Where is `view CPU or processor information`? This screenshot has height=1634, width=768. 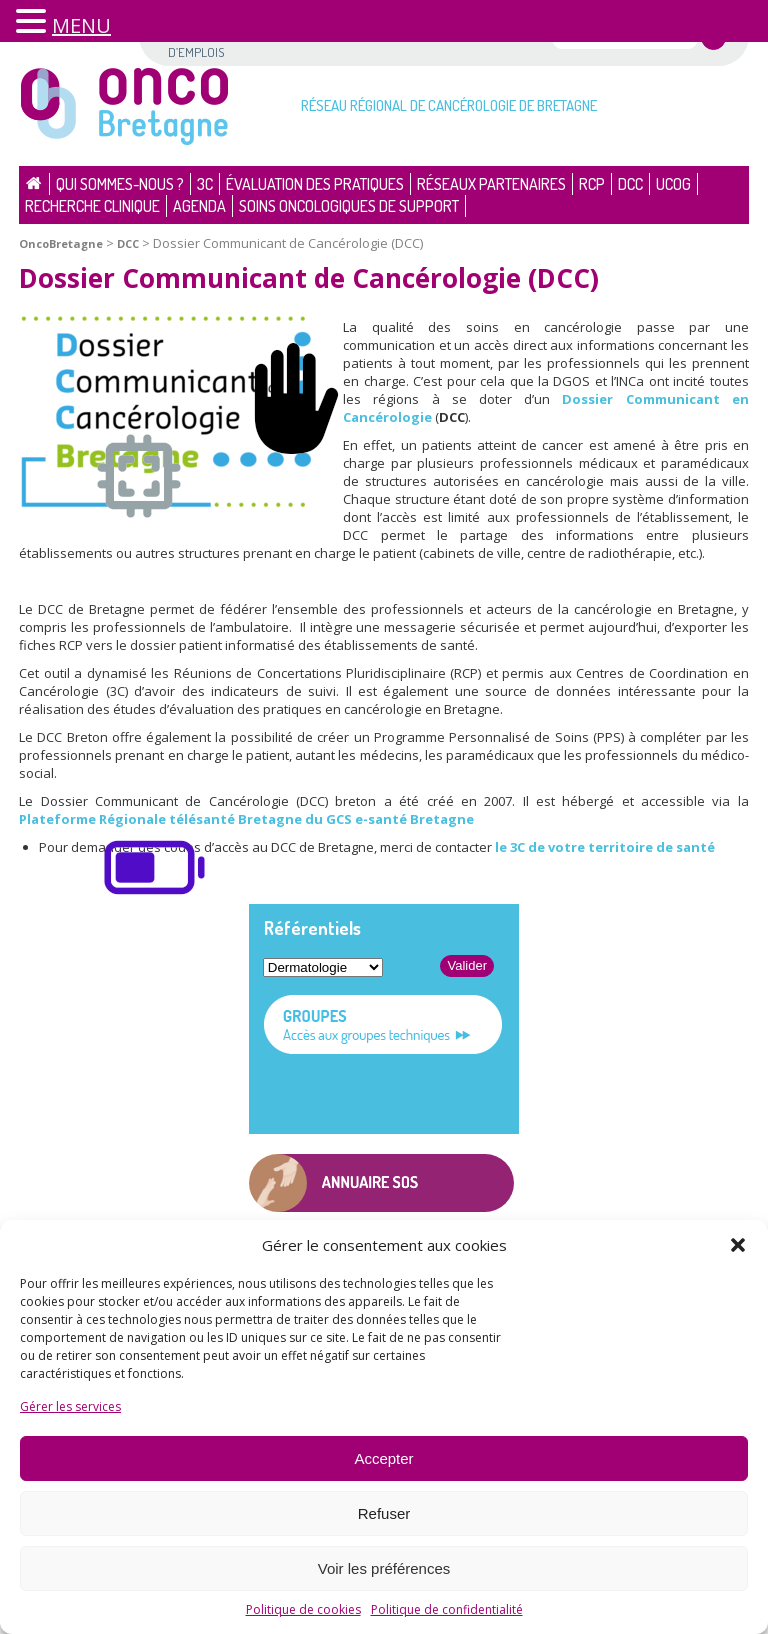
view CPU or processor information is located at coordinates (139, 476).